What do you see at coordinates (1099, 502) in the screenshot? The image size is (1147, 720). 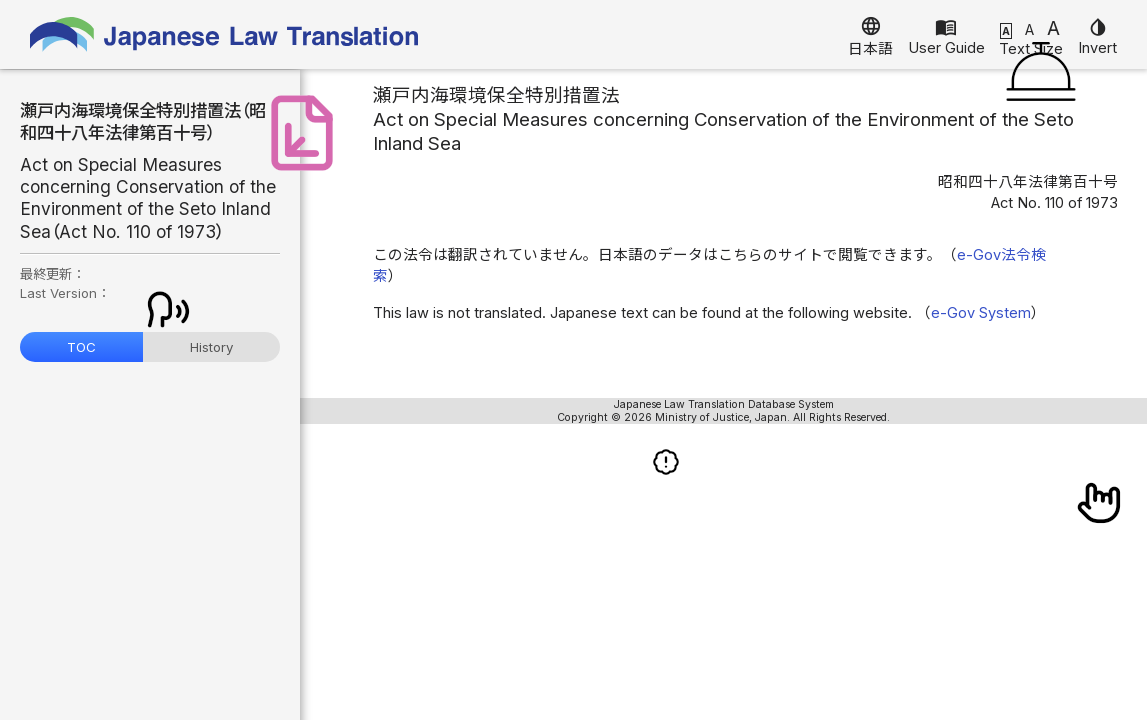 I see `rock on or metal hand gesture` at bounding box center [1099, 502].